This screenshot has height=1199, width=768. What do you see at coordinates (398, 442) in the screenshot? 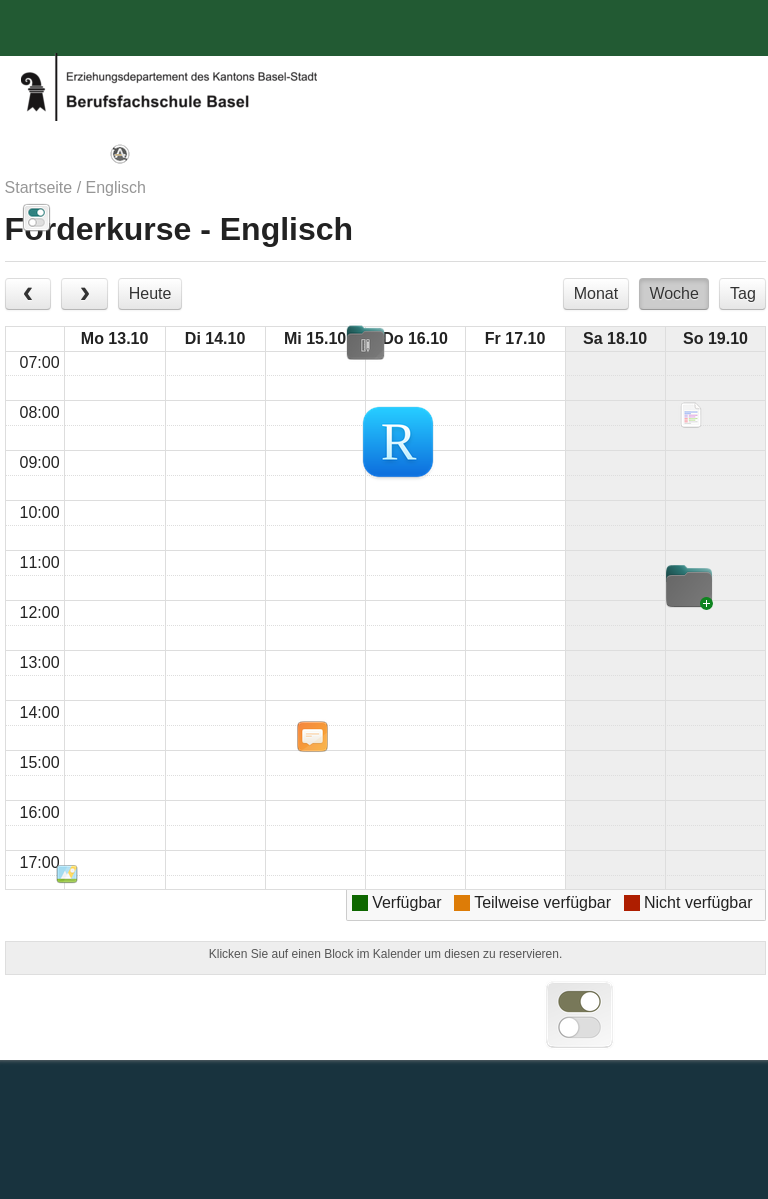
I see `open RStudio application` at bounding box center [398, 442].